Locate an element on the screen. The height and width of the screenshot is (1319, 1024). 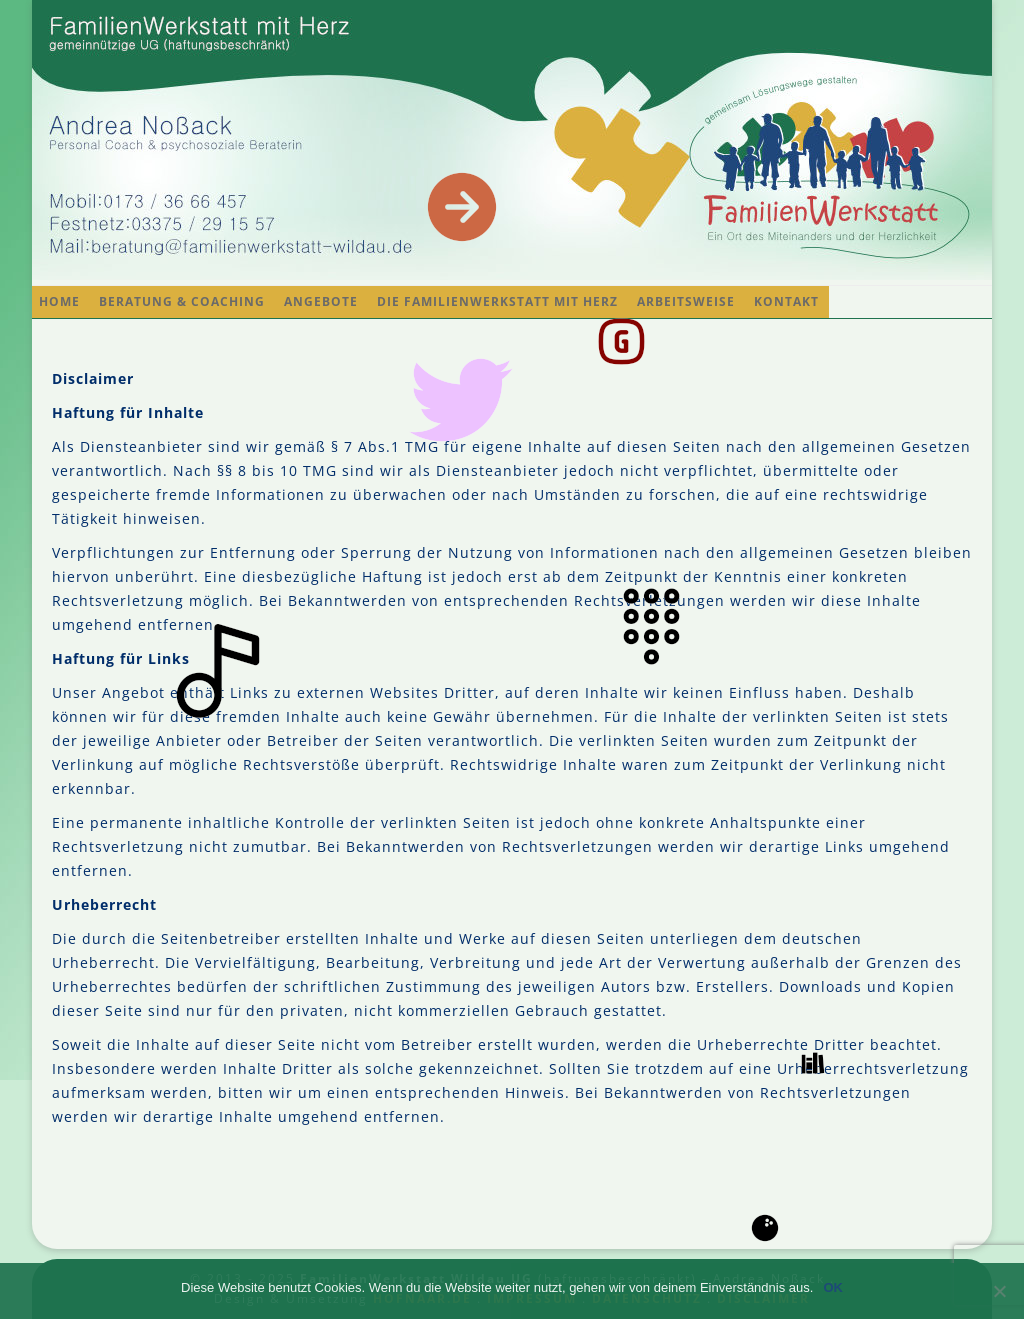
play or access music is located at coordinates (218, 669).